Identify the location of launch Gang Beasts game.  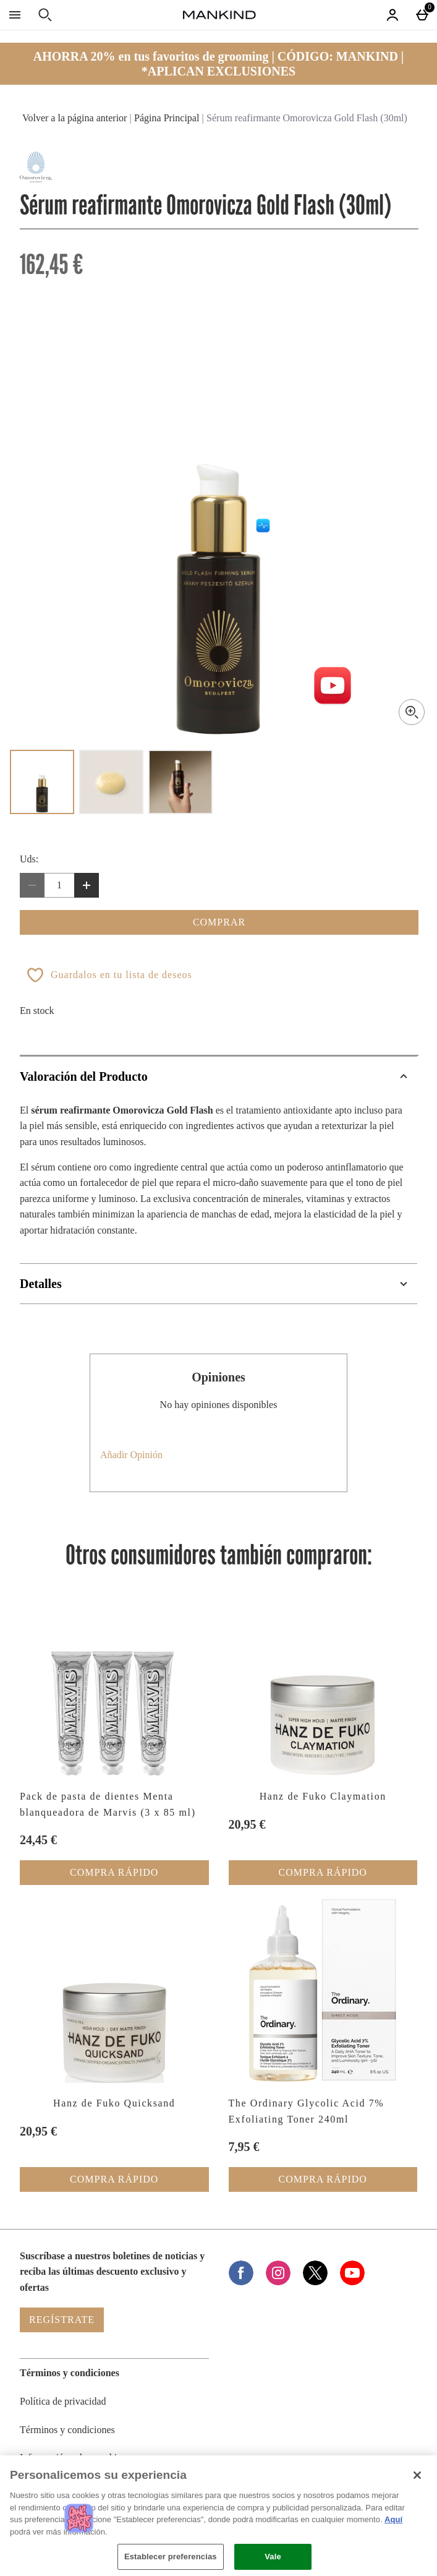
(78, 2518).